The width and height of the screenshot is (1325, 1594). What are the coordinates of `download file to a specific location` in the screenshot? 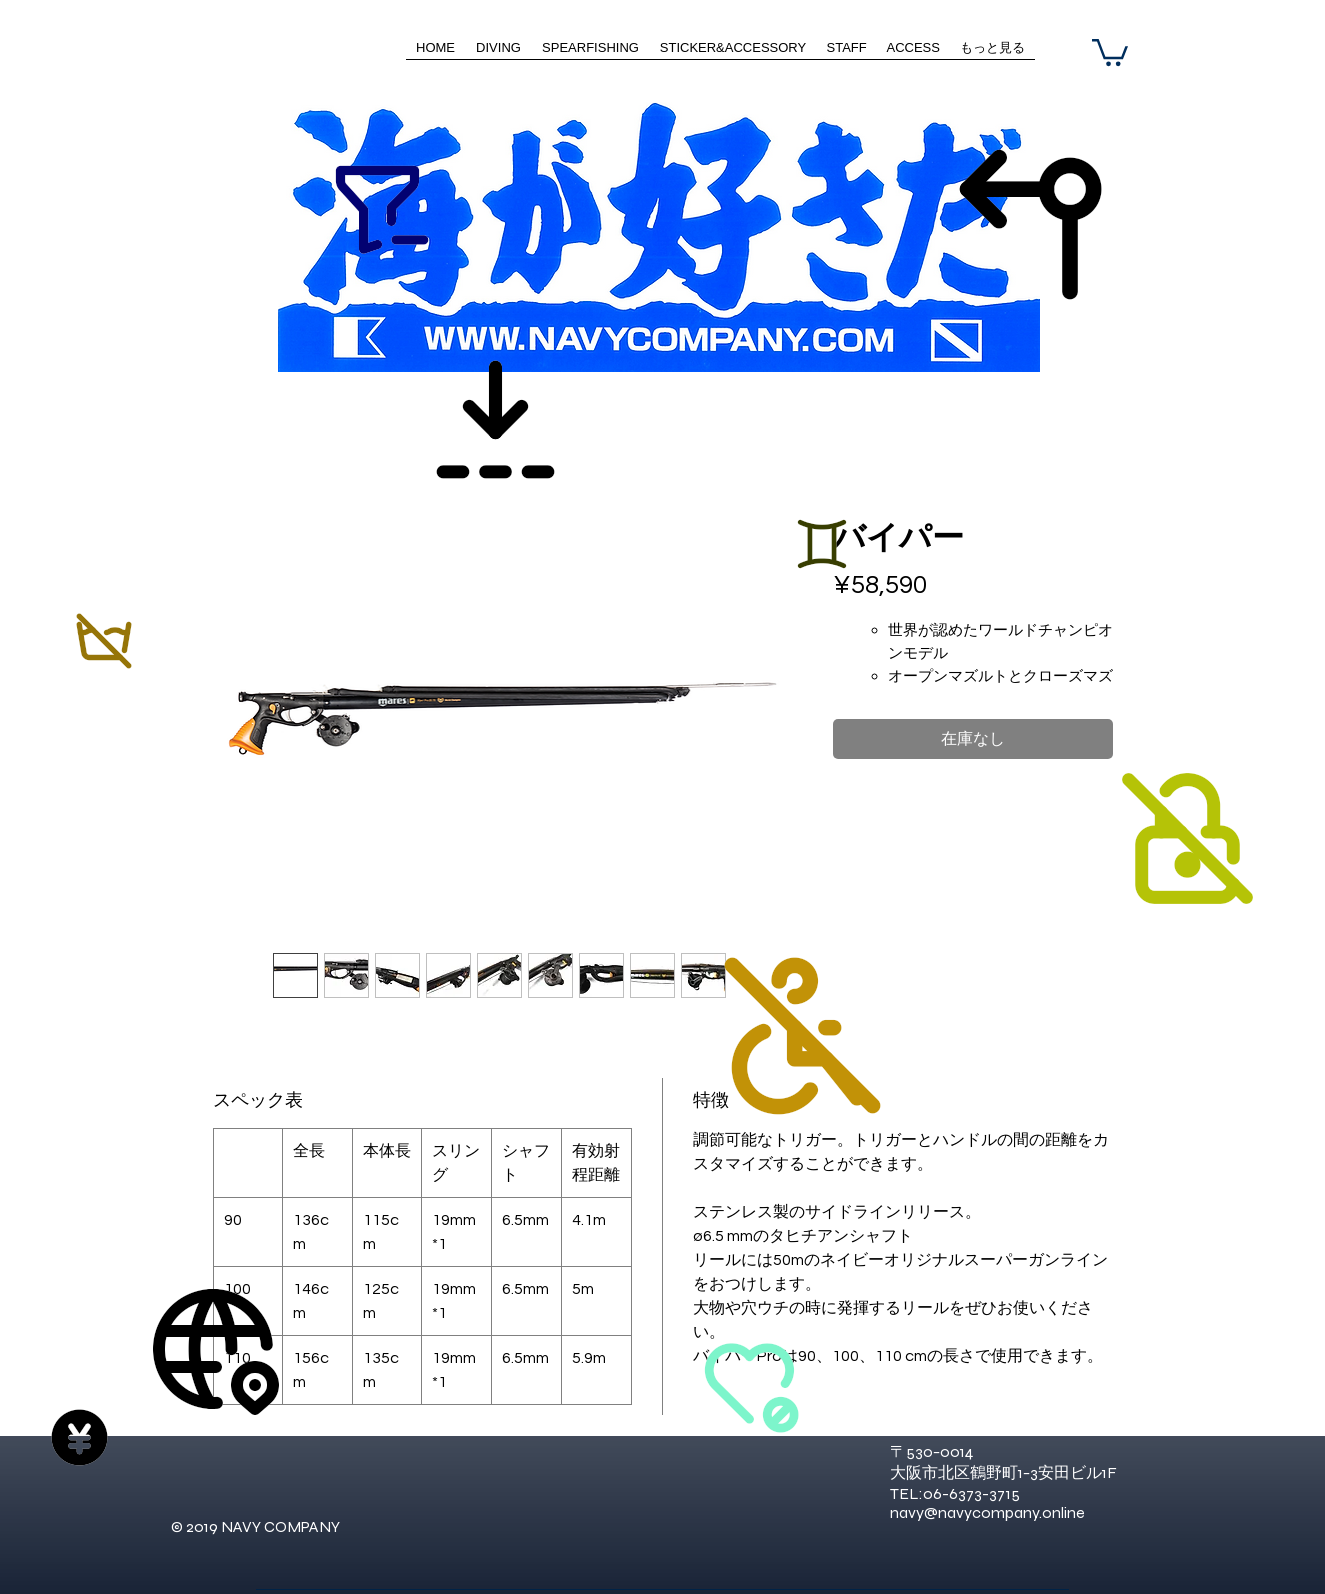 It's located at (495, 419).